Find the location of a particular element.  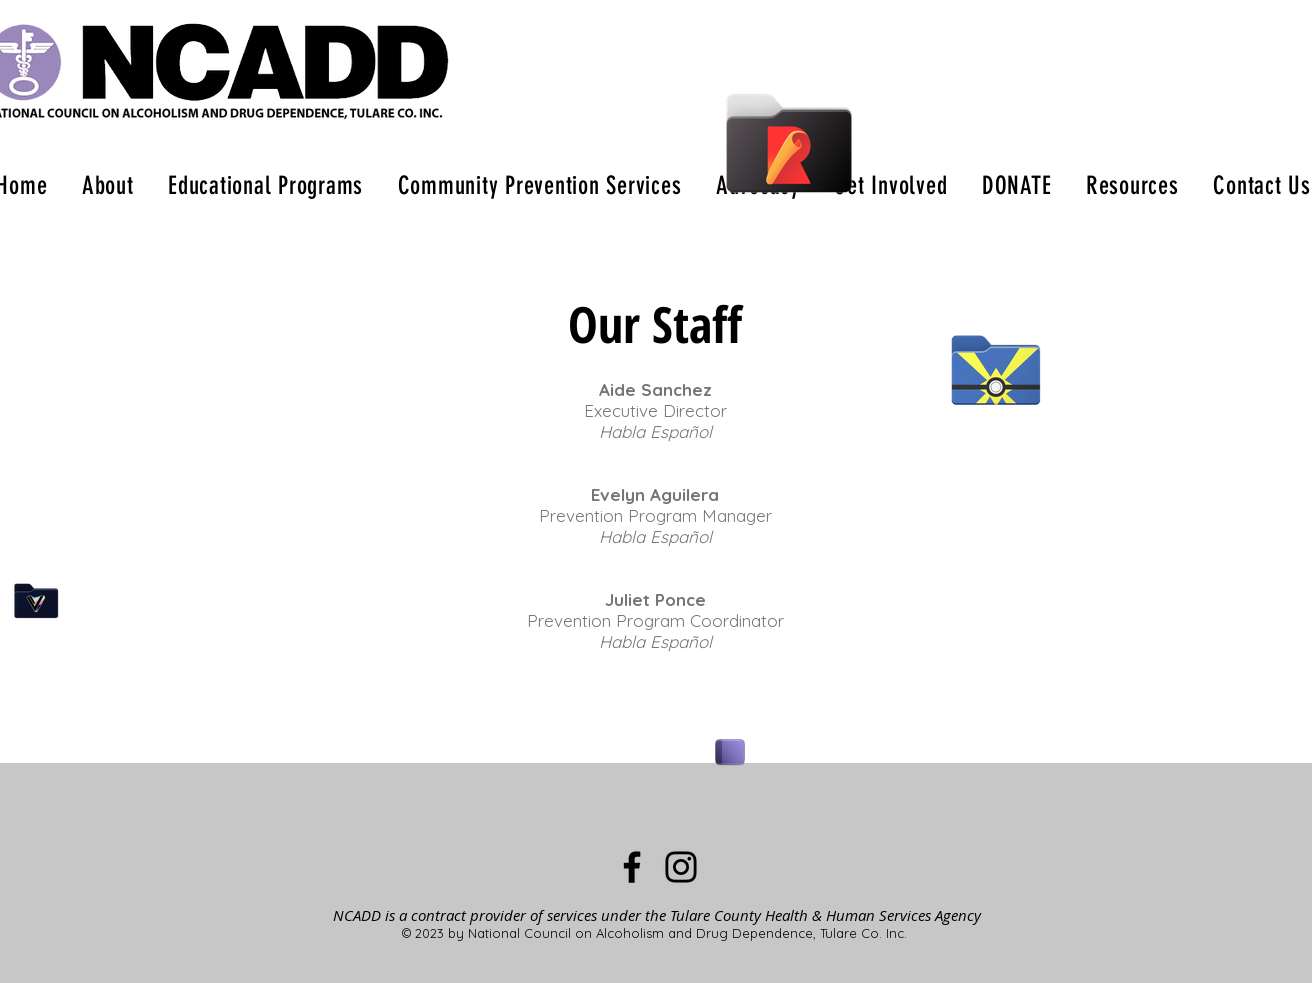

open rollup.js project folder is located at coordinates (788, 146).